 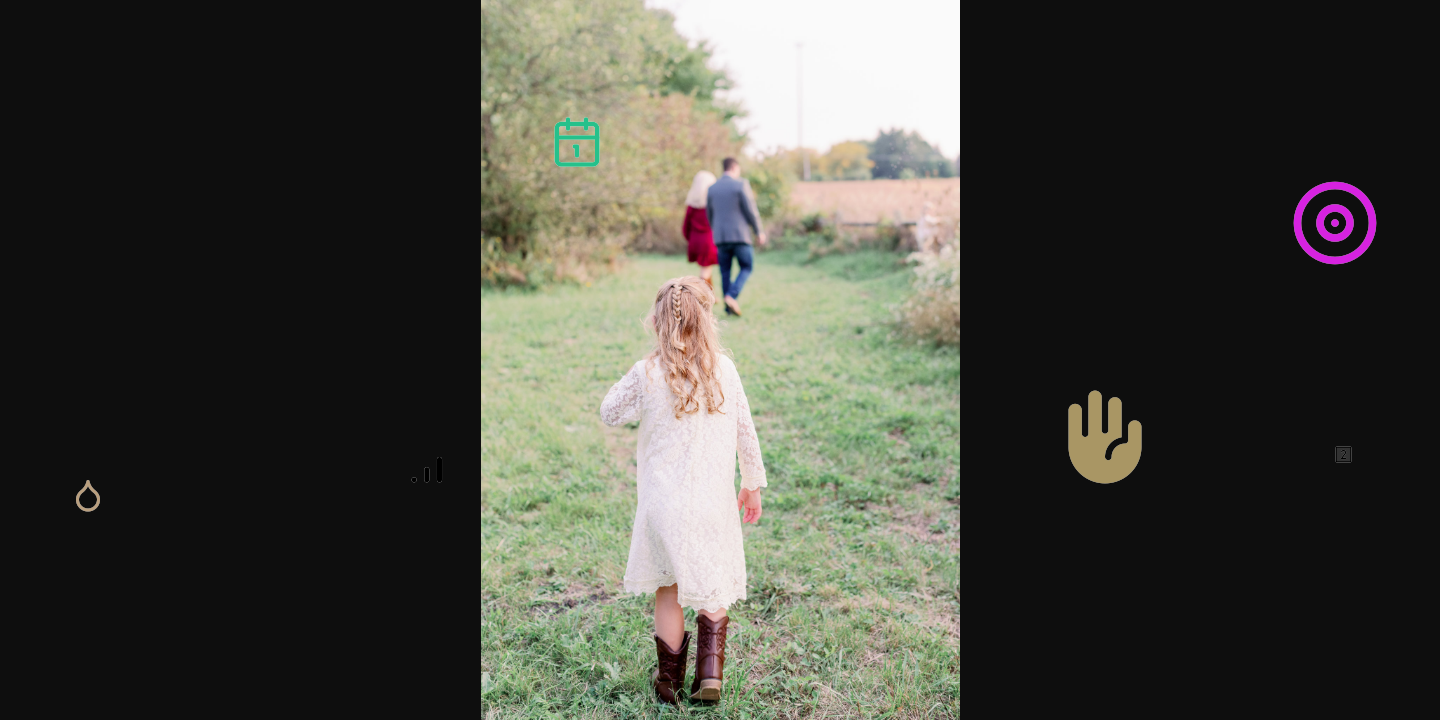 What do you see at coordinates (1343, 454) in the screenshot?
I see `select option number two` at bounding box center [1343, 454].